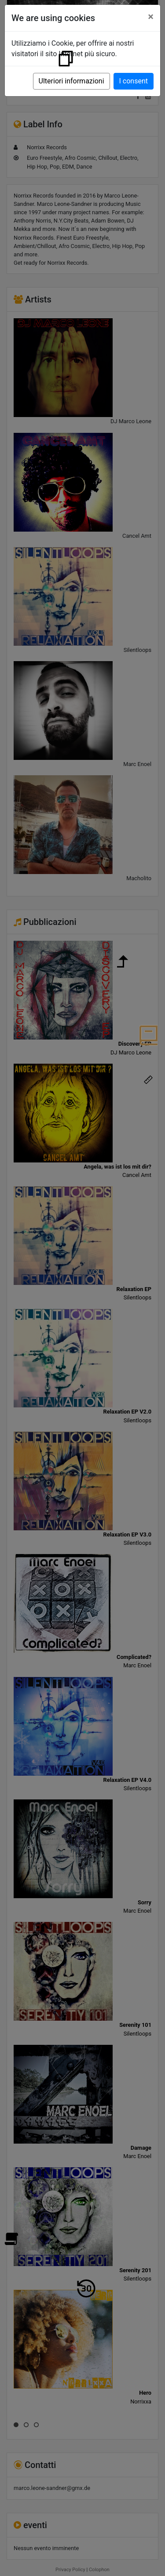  Describe the element at coordinates (148, 1035) in the screenshot. I see `open your library or reading list` at that location.